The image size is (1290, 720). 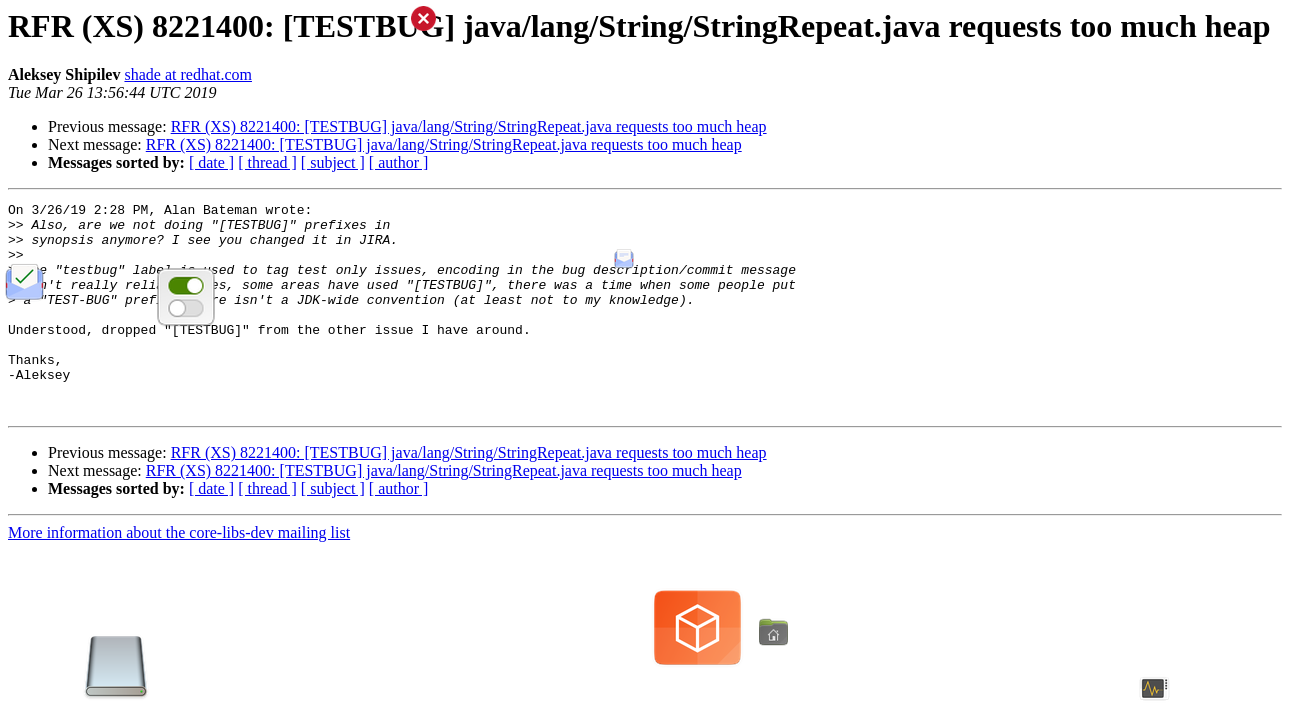 What do you see at coordinates (186, 297) in the screenshot?
I see `open unity tweak tool settings` at bounding box center [186, 297].